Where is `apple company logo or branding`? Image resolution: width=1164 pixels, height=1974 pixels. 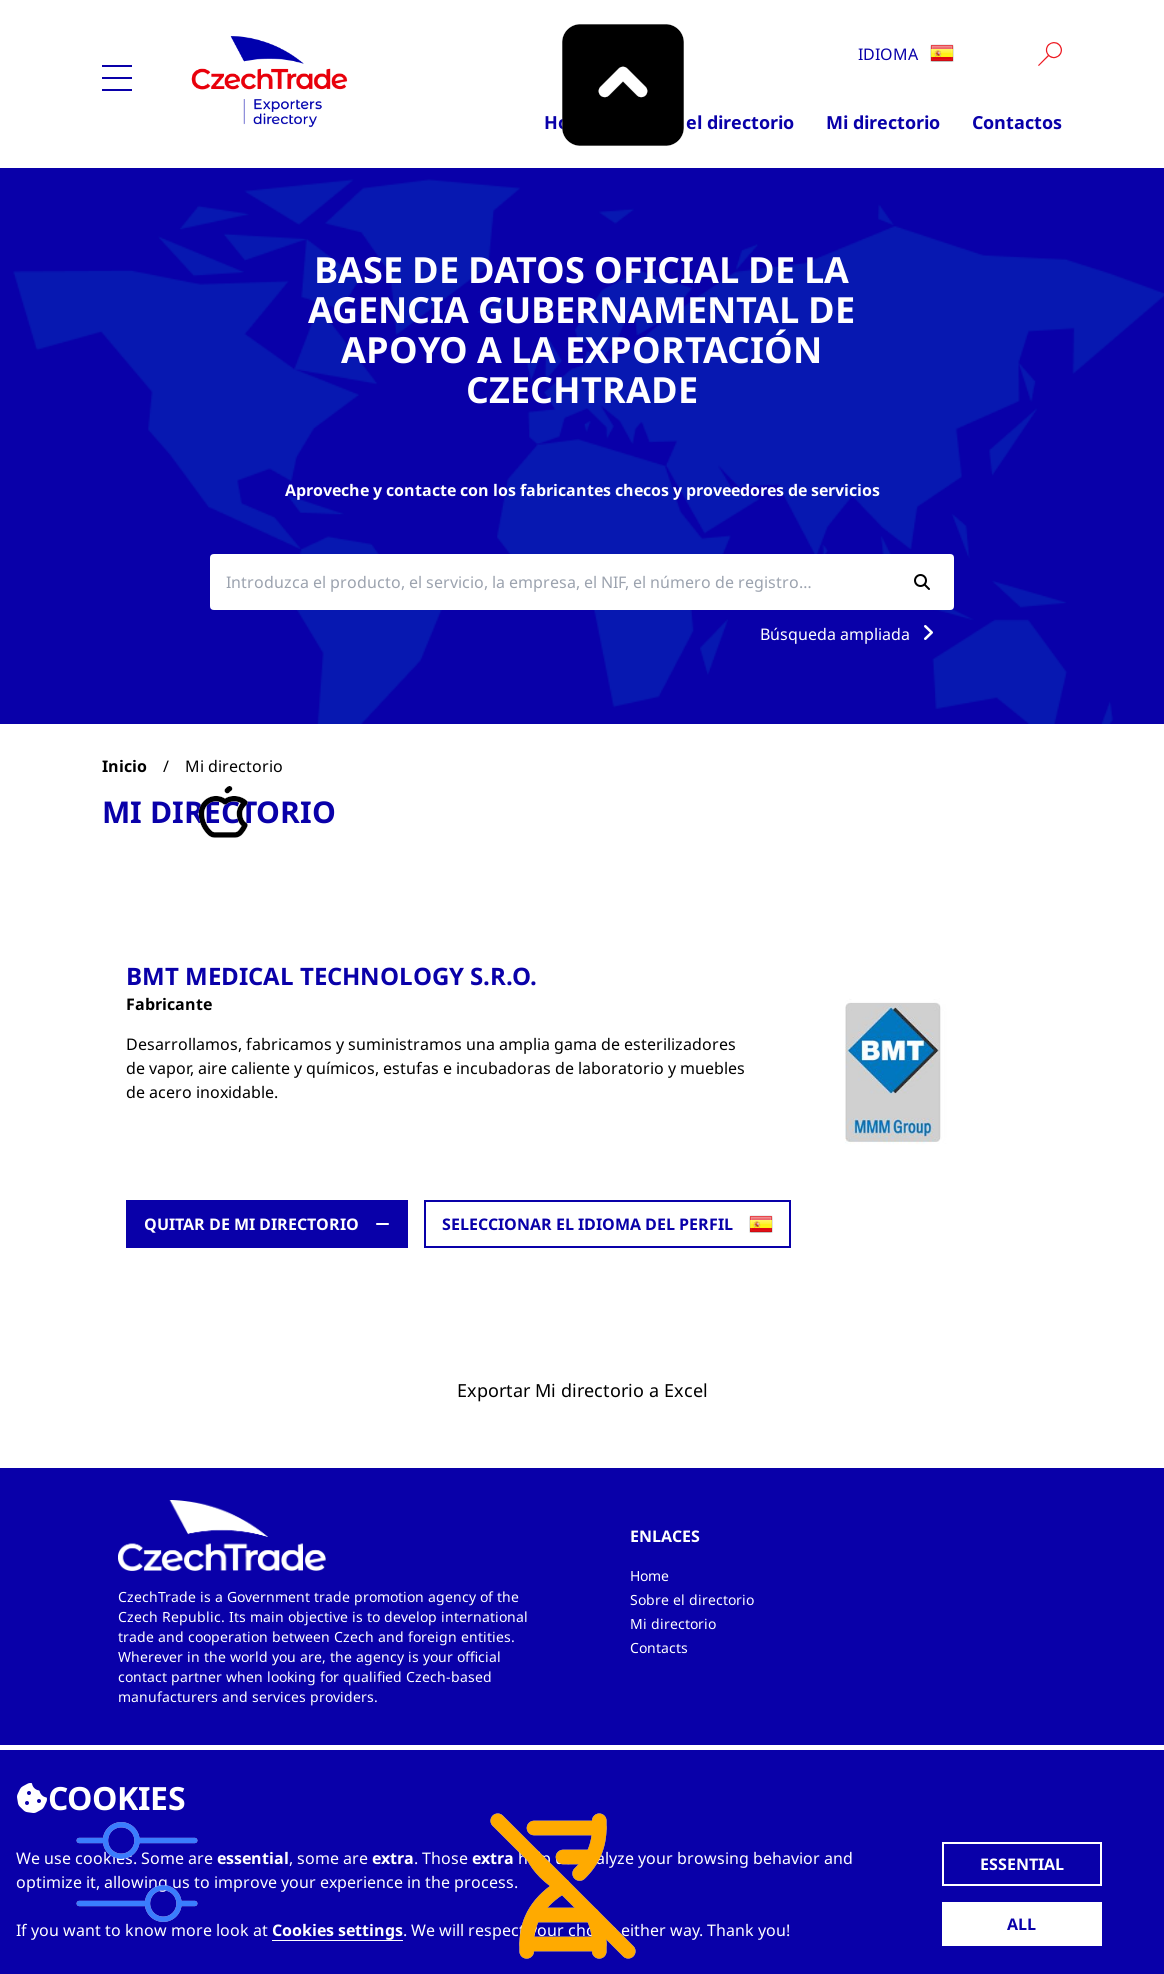
apple company logo or branding is located at coordinates (225, 815).